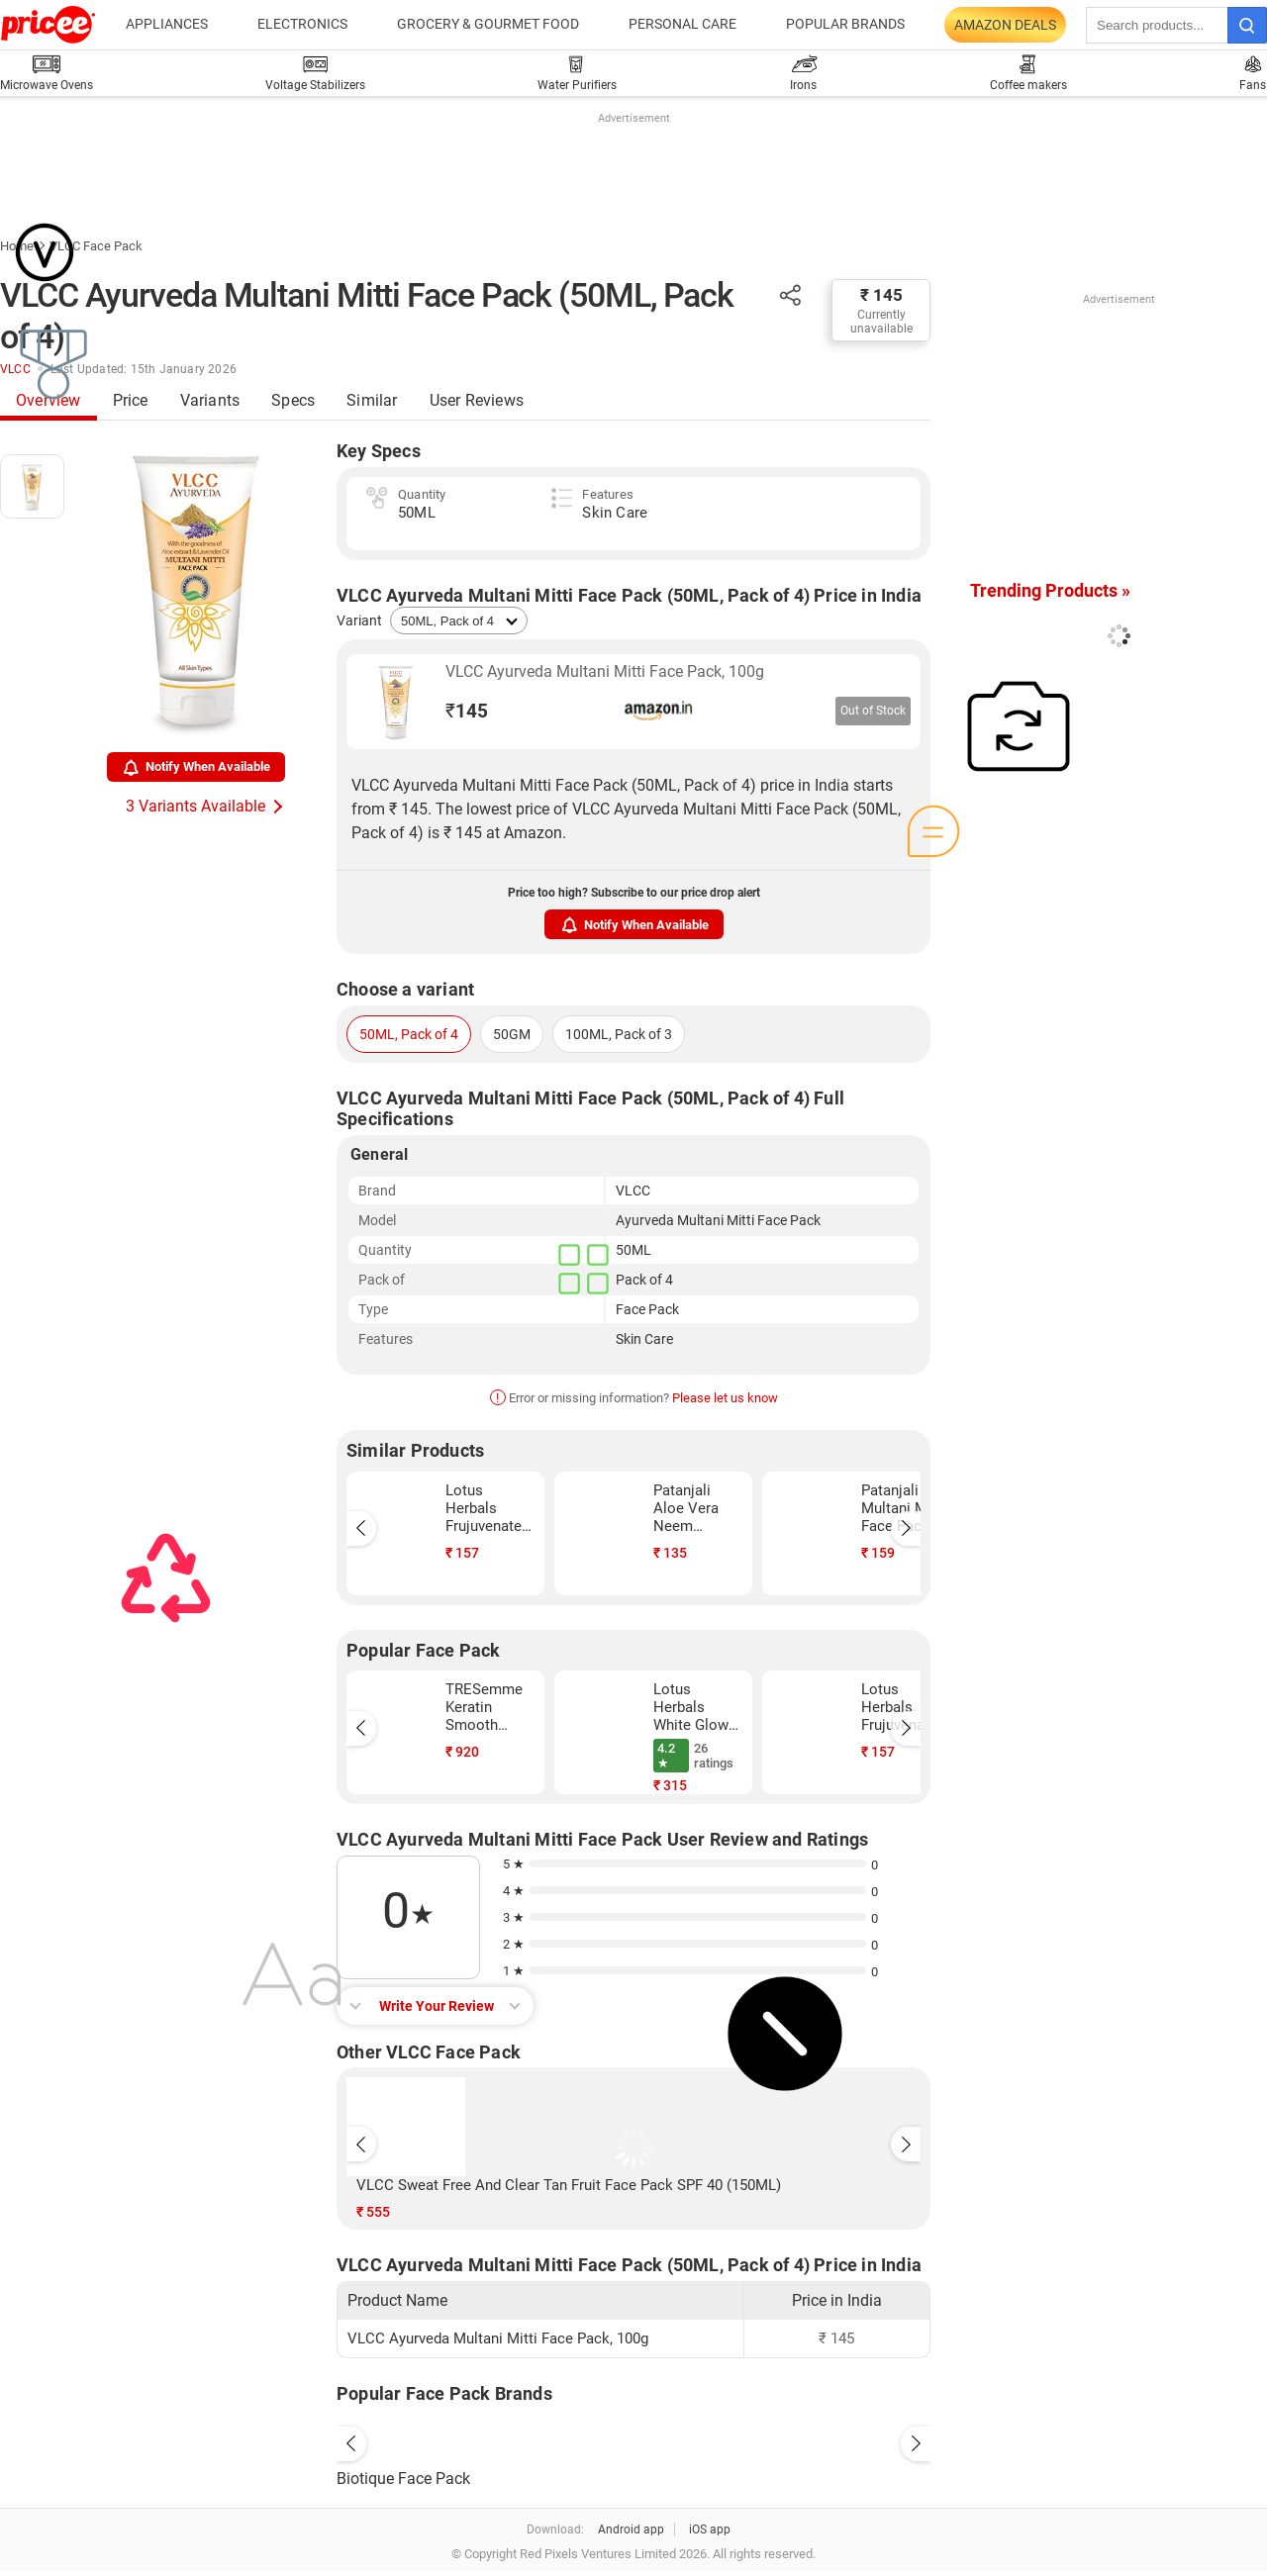  What do you see at coordinates (583, 1269) in the screenshot?
I see `view all apps or menu grid` at bounding box center [583, 1269].